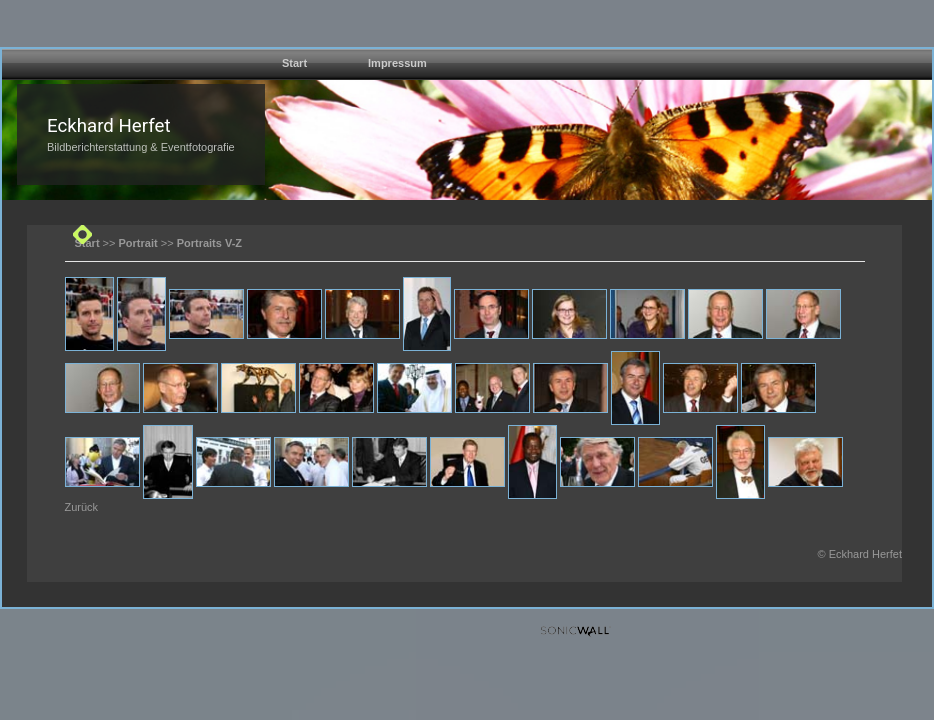  What do you see at coordinates (82, 234) in the screenshot?
I see `cloudsmith logo` at bounding box center [82, 234].